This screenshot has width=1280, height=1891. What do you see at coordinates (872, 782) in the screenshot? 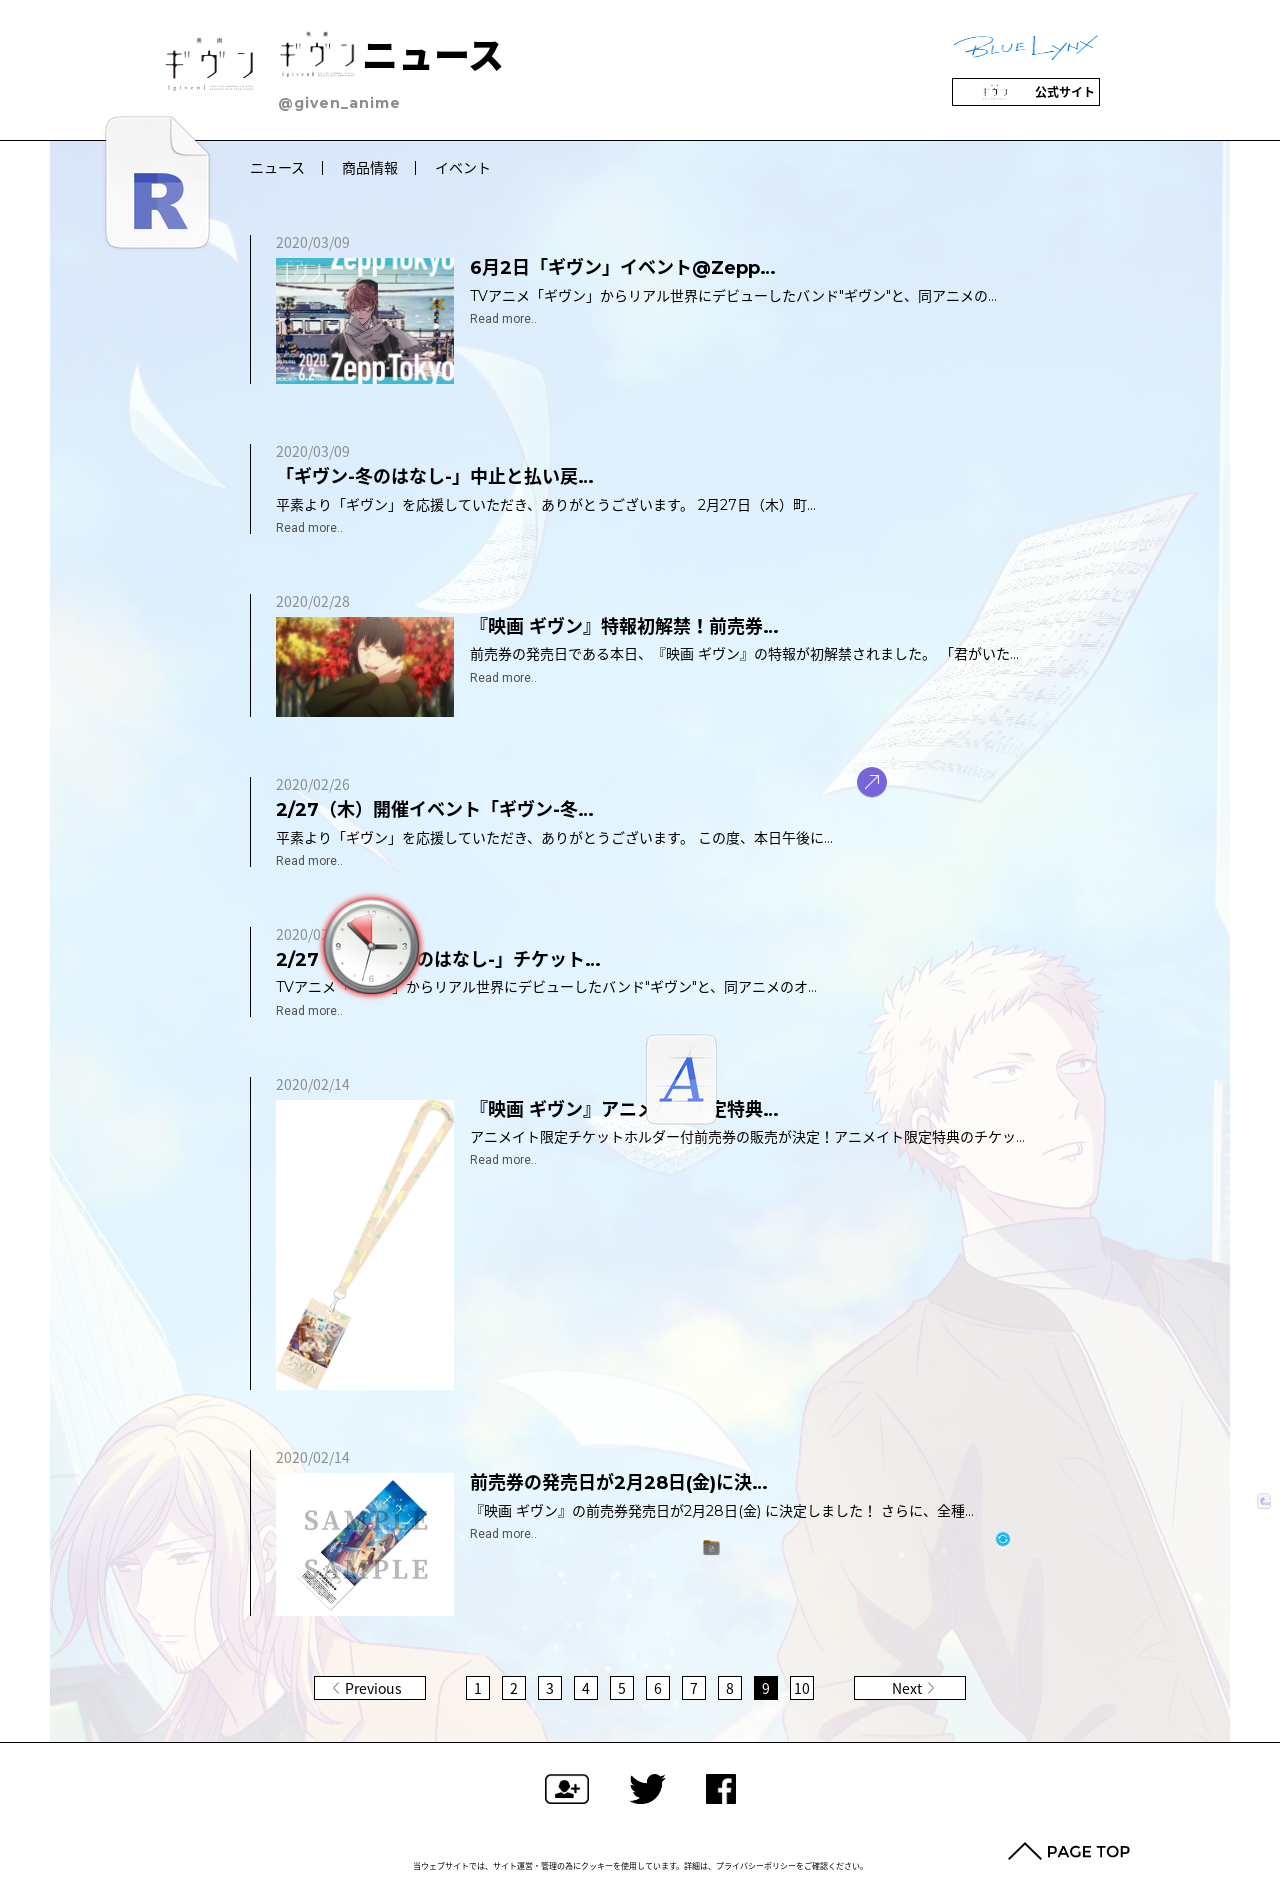
I see `indicates a symbolic link or shortcut to another file` at bounding box center [872, 782].